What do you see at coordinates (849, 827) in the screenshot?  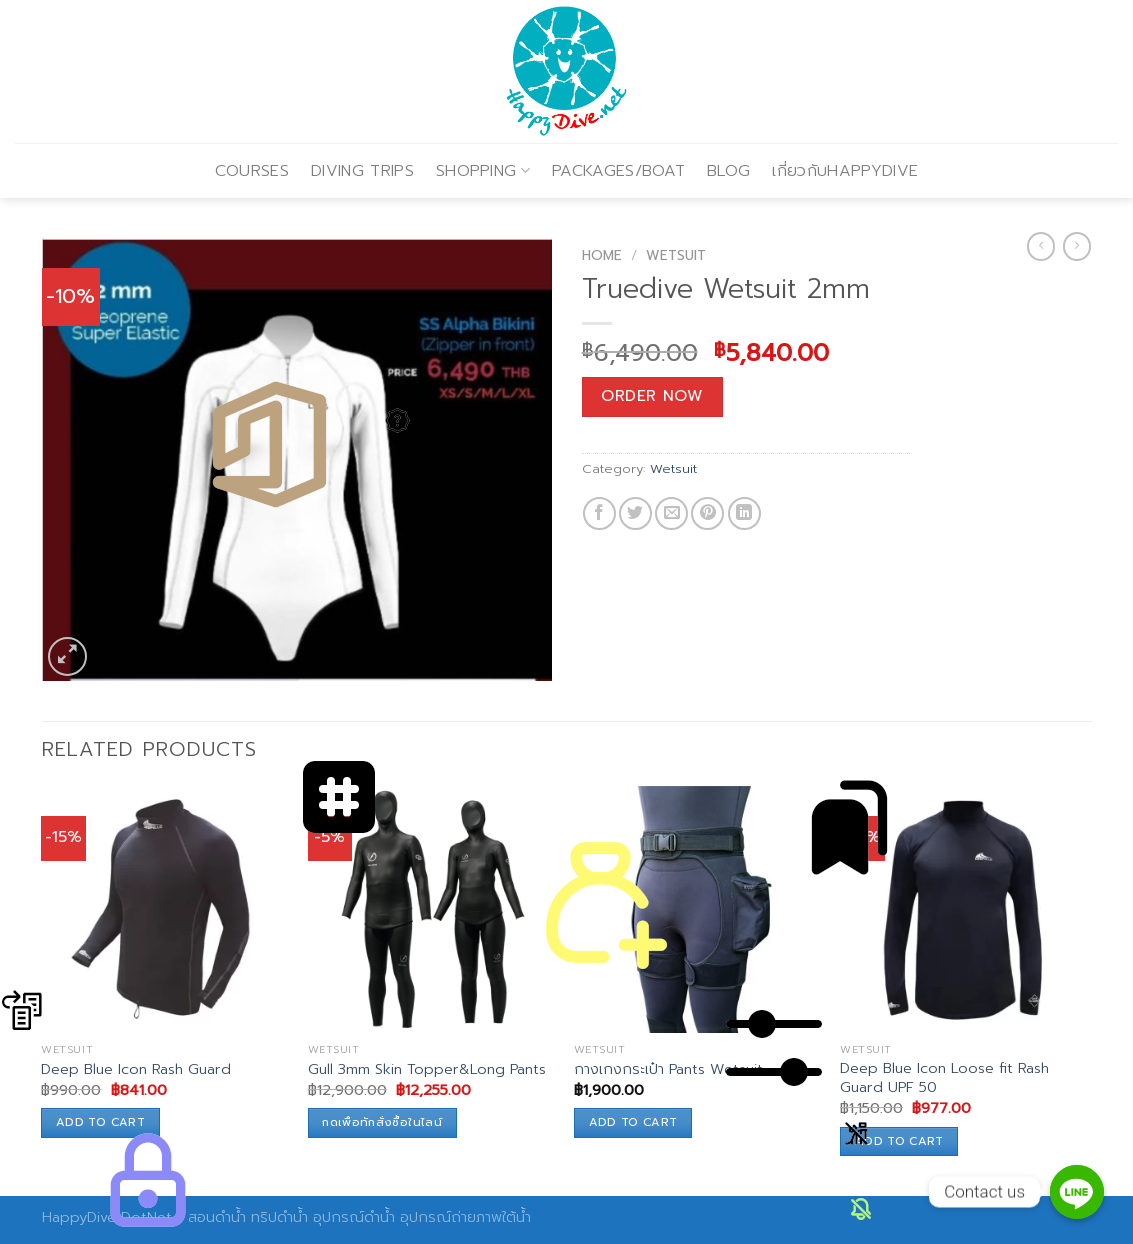 I see `view your saved bookmarks` at bounding box center [849, 827].